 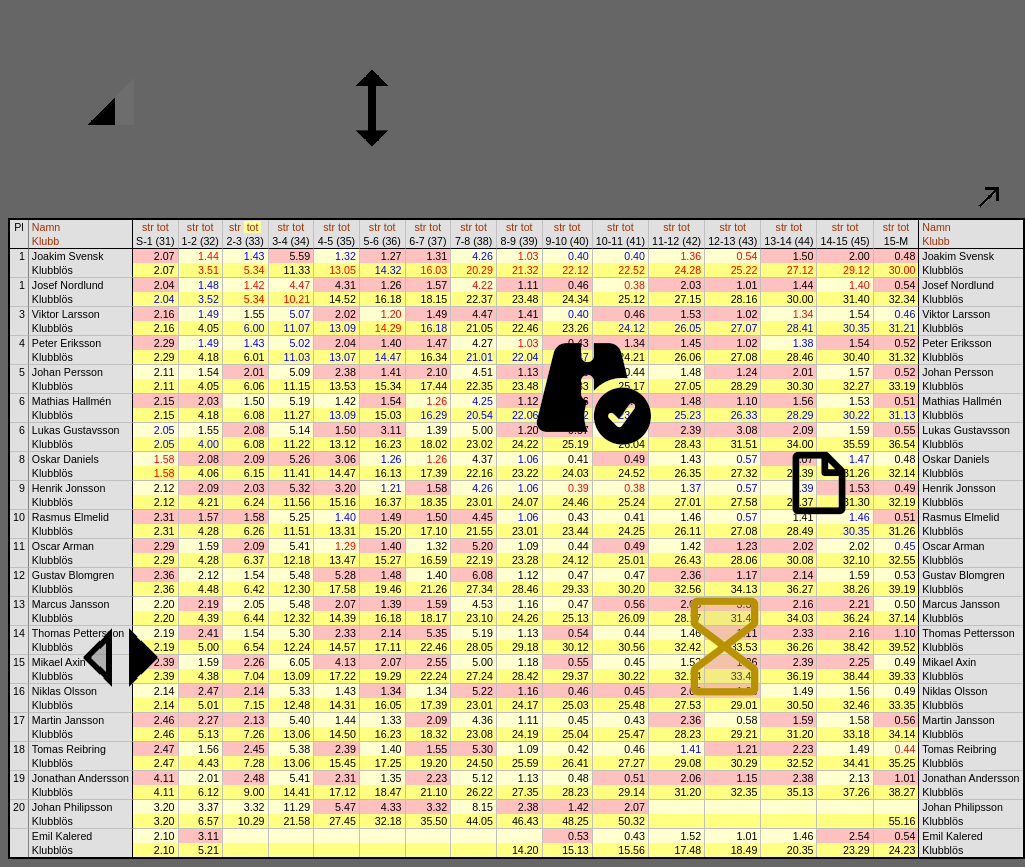 What do you see at coordinates (819, 483) in the screenshot?
I see `view or open a file` at bounding box center [819, 483].